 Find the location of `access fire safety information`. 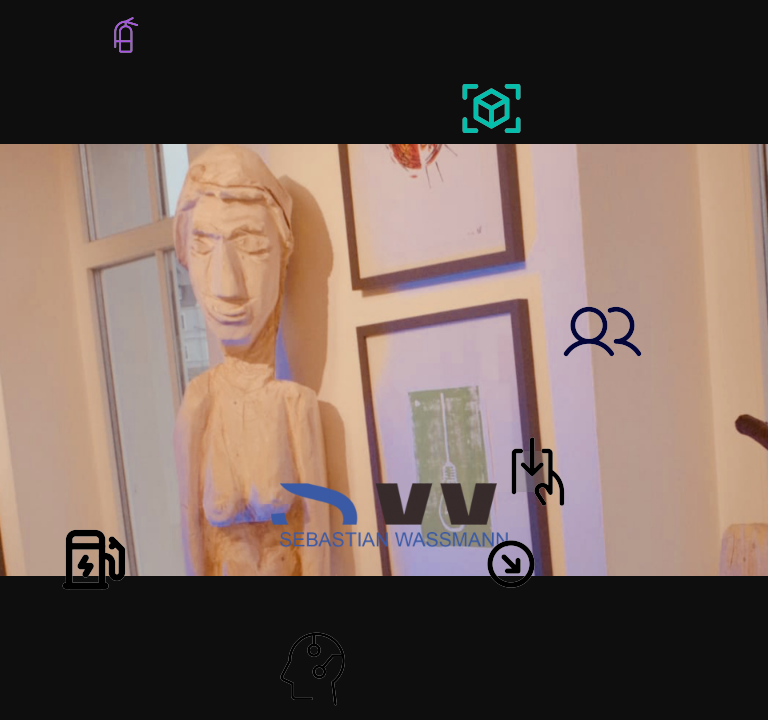

access fire safety information is located at coordinates (124, 35).